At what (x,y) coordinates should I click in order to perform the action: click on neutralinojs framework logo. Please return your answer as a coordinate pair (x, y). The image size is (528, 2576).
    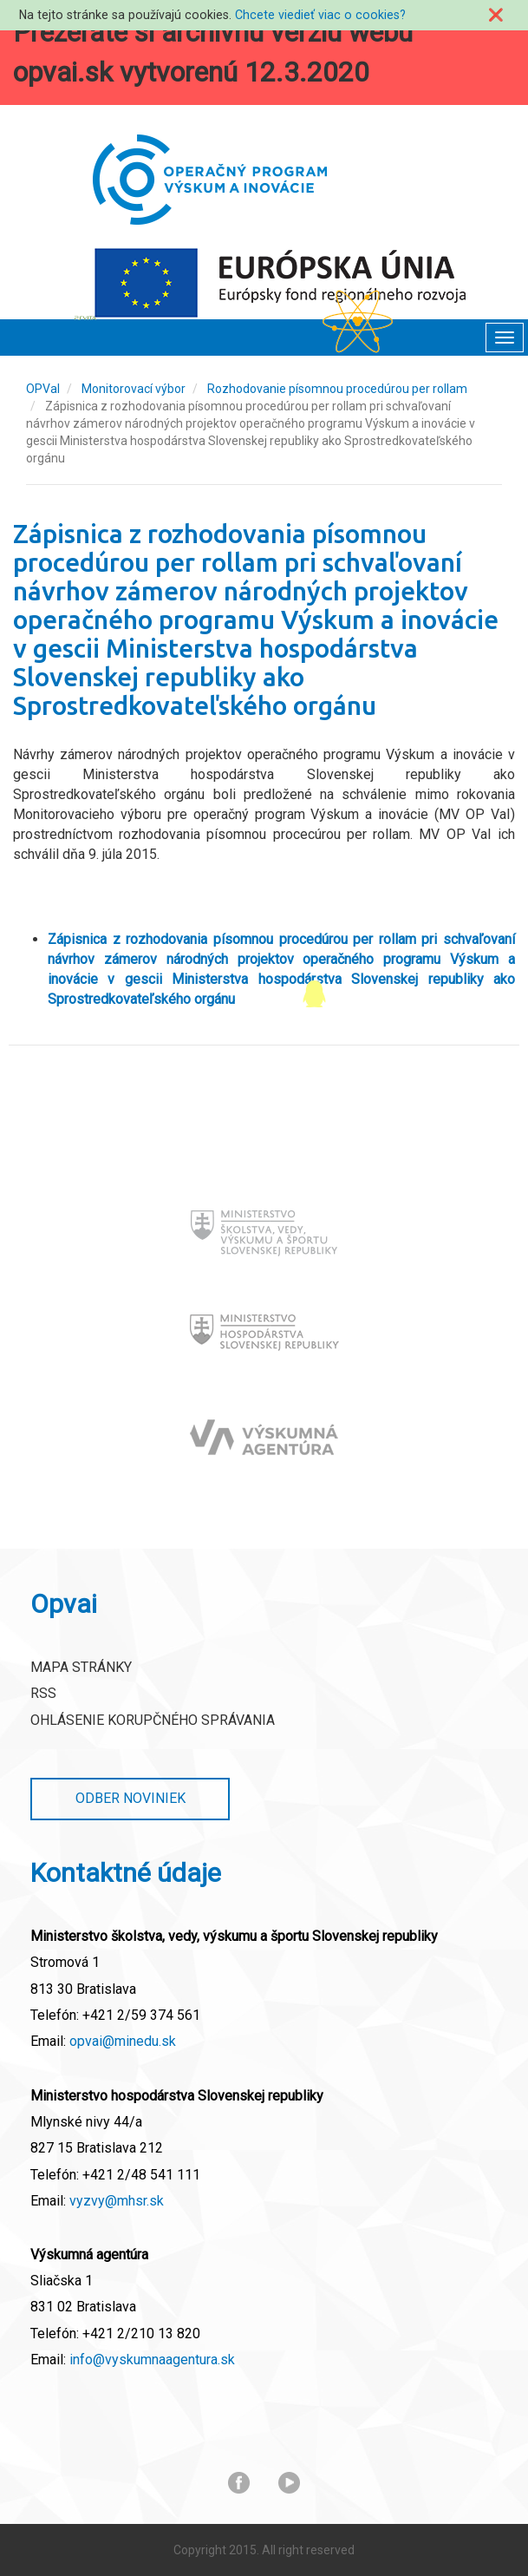
    Looking at the image, I should click on (357, 321).